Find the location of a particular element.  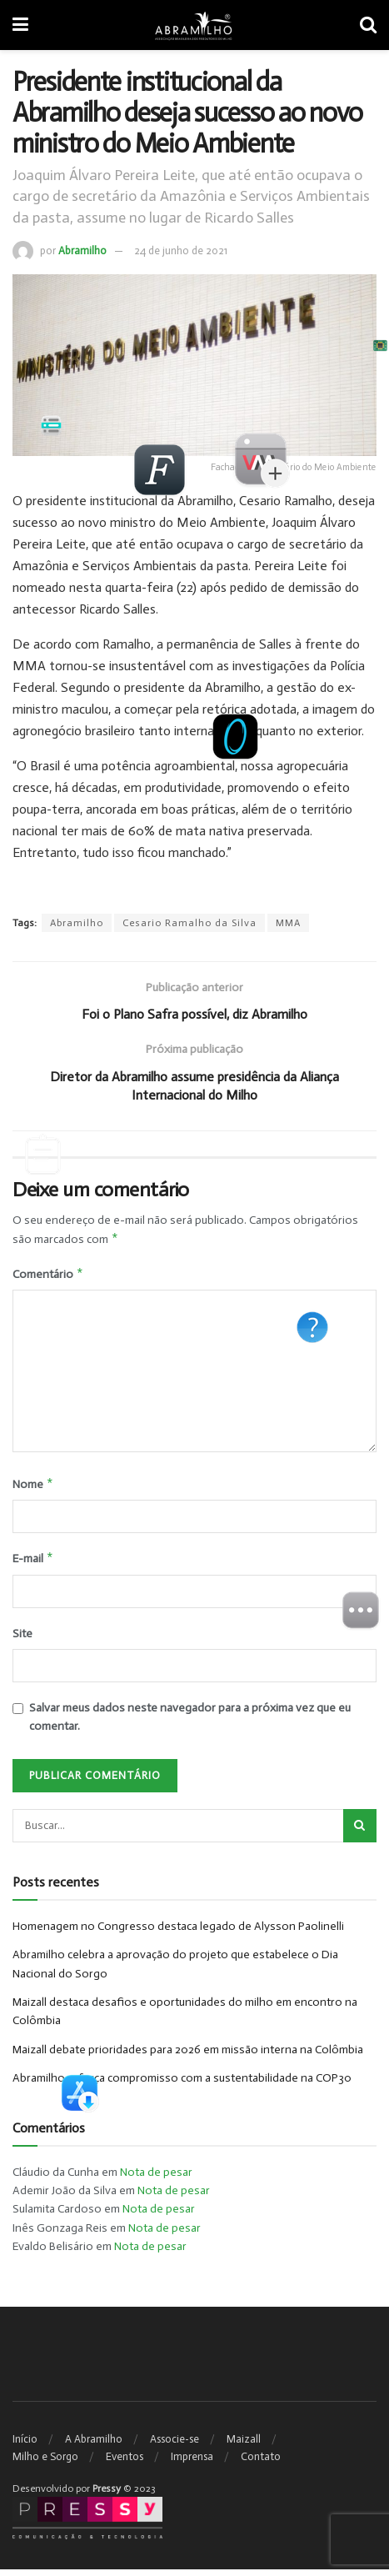

create a new virtual machine is located at coordinates (261, 459).